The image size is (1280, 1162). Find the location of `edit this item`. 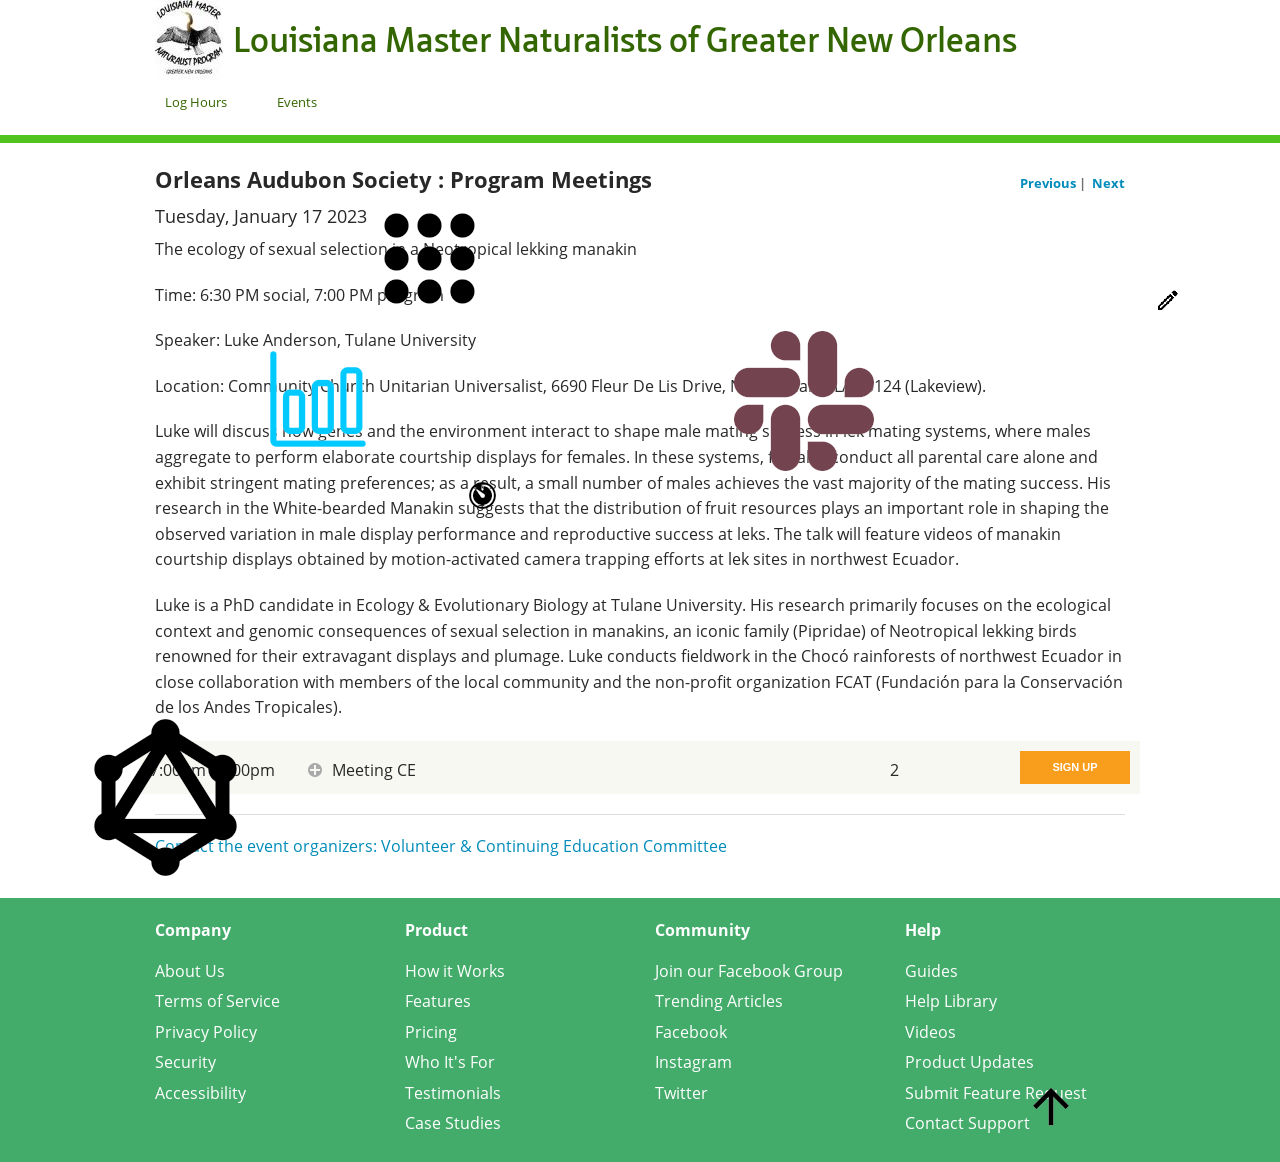

edit this item is located at coordinates (1168, 300).